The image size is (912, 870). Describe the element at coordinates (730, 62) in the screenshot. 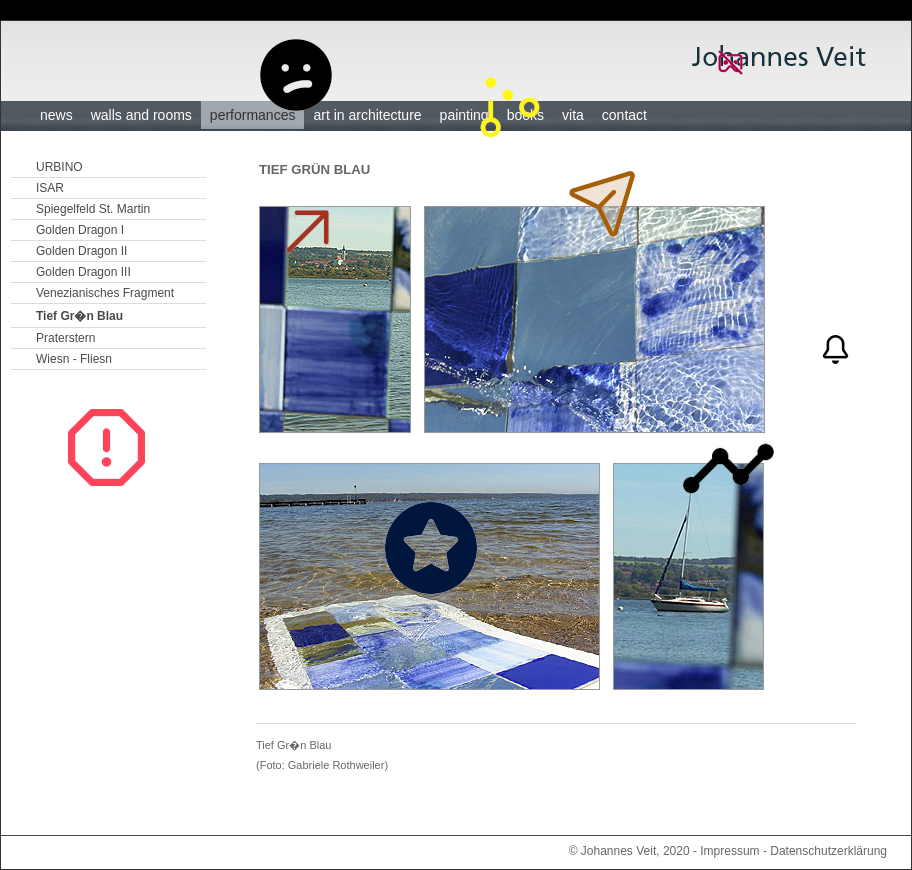

I see `disable VR or cardboard viewer mode` at that location.